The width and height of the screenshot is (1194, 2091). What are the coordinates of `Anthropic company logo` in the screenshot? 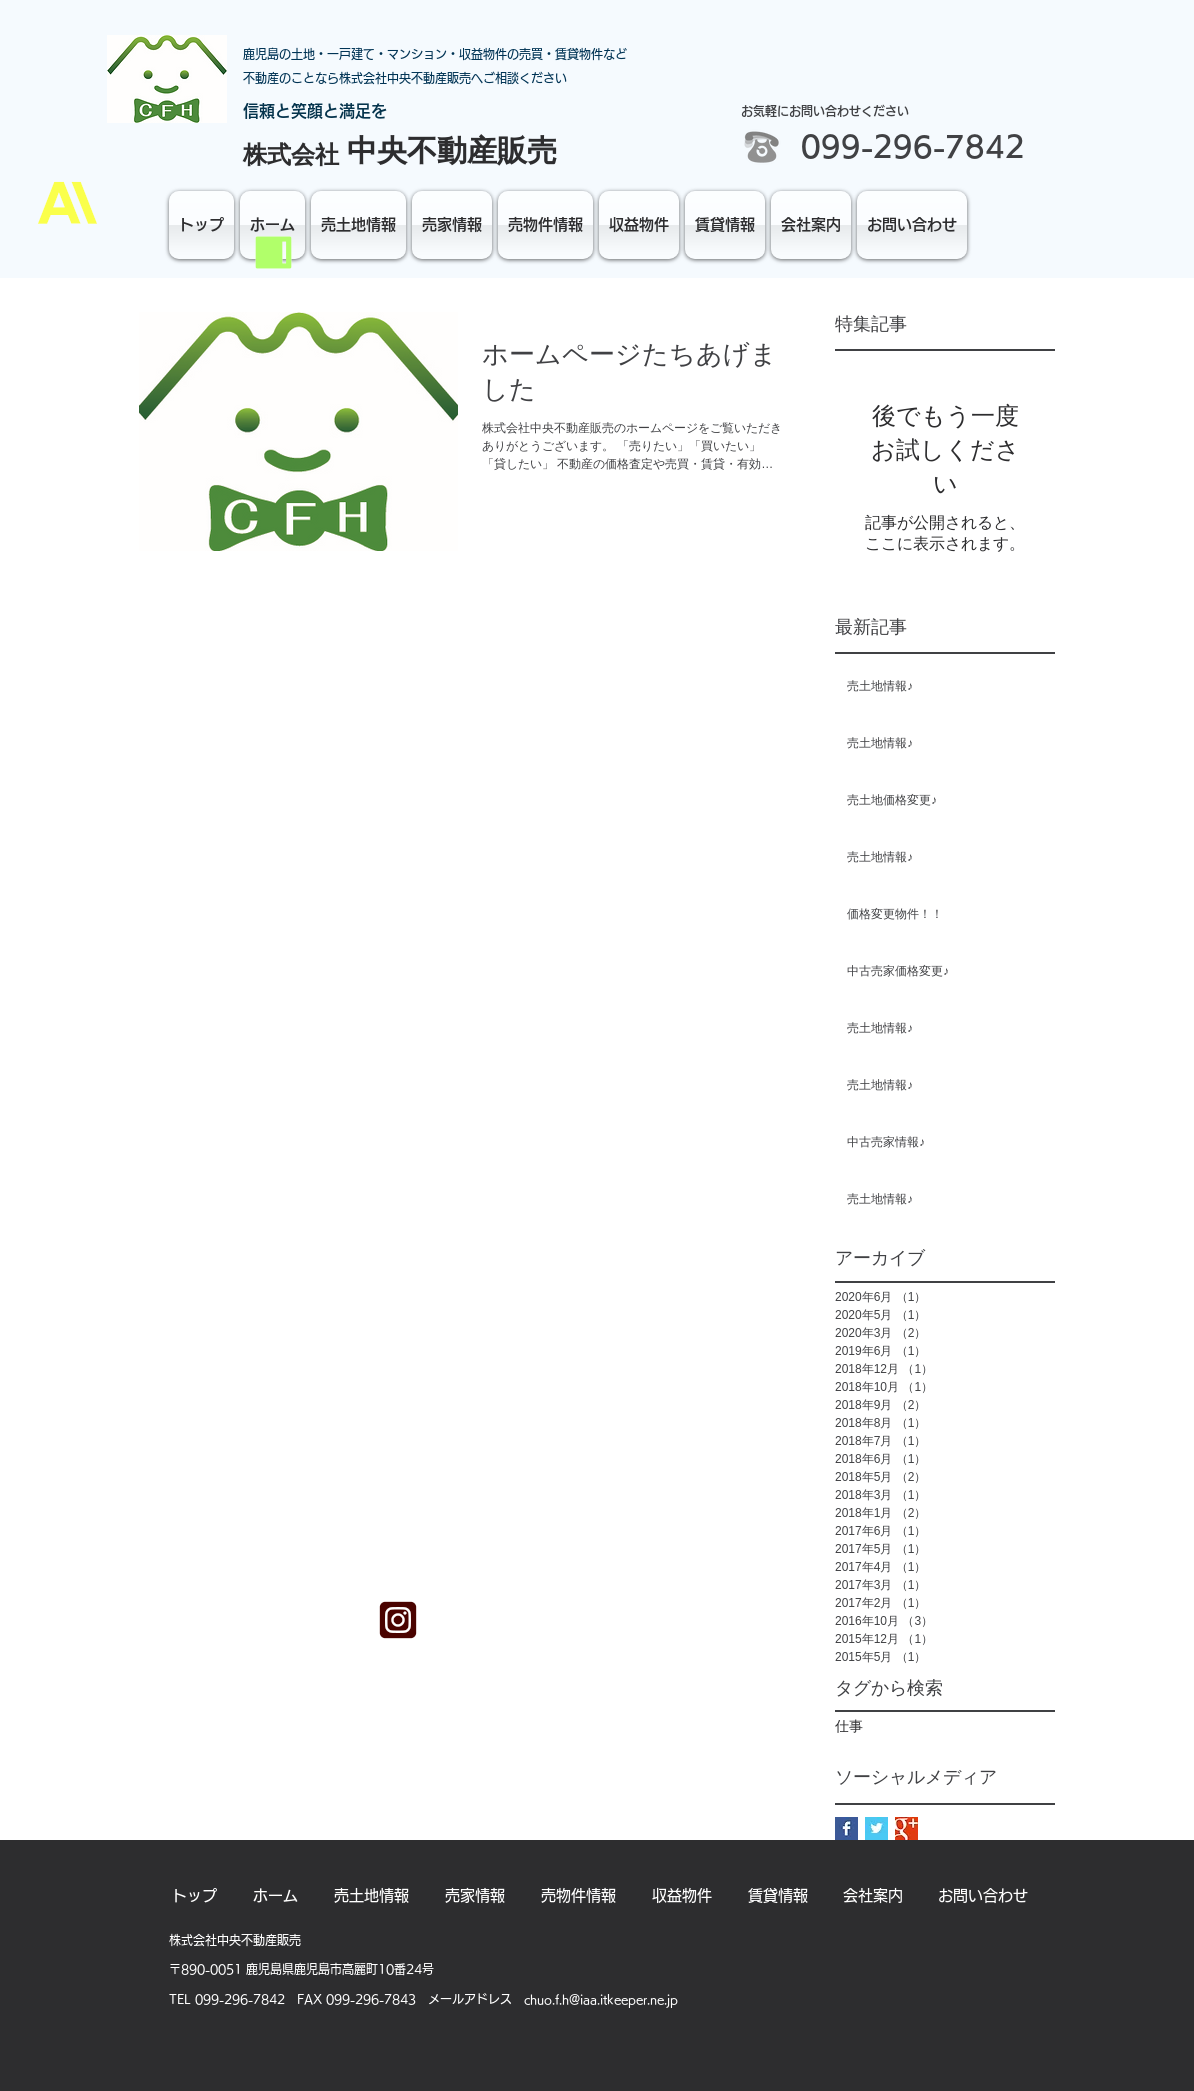 It's located at (67, 201).